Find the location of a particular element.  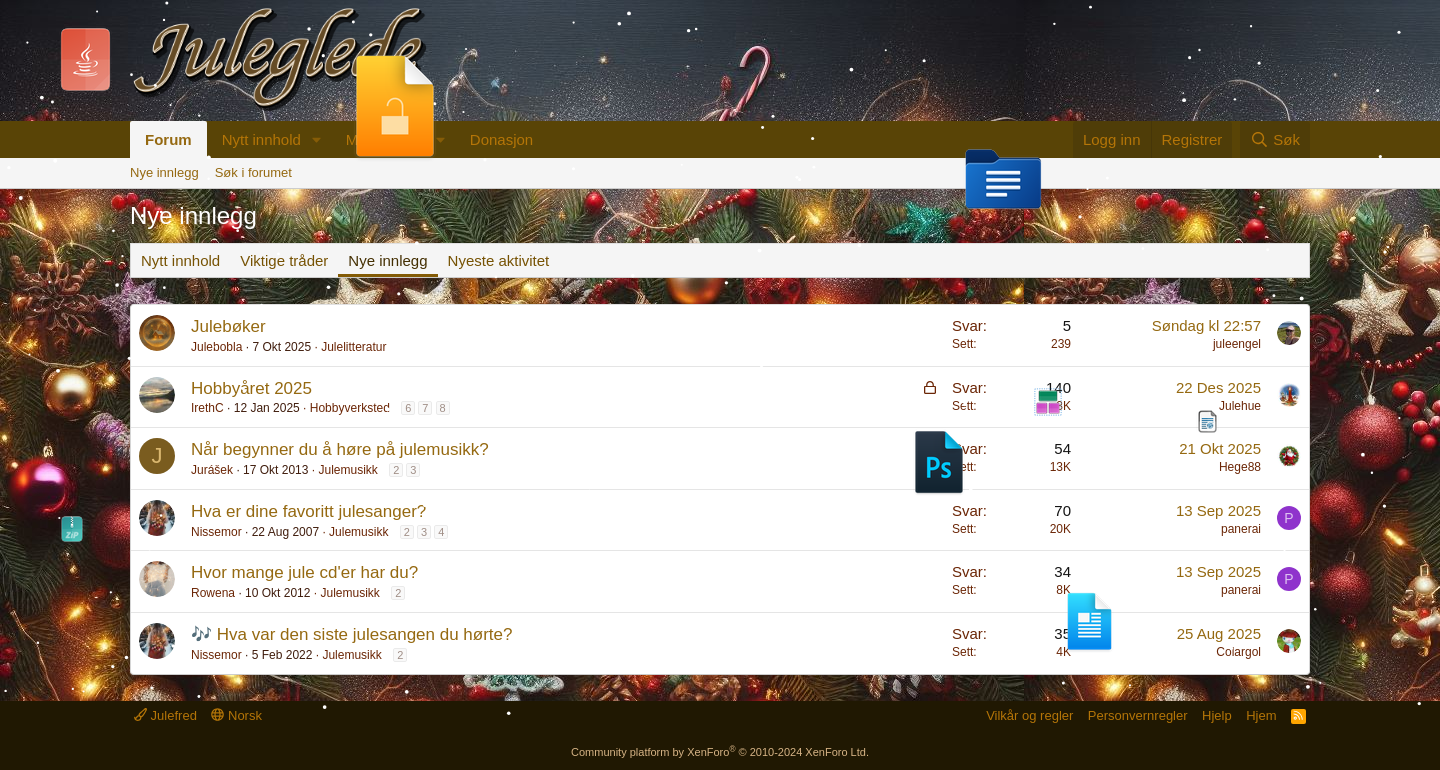

select all items in the current view is located at coordinates (1048, 402).